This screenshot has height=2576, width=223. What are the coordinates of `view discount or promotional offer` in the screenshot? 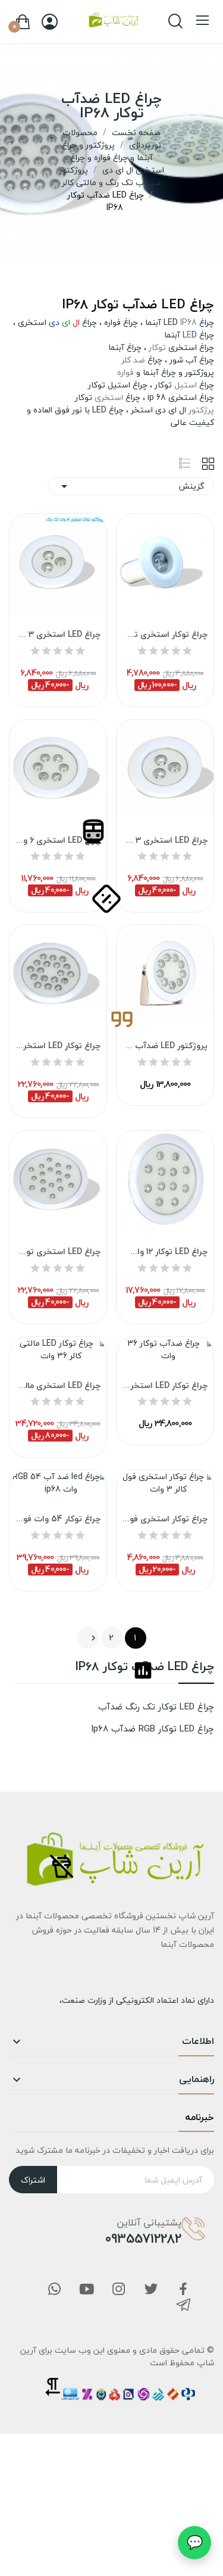 It's located at (106, 899).